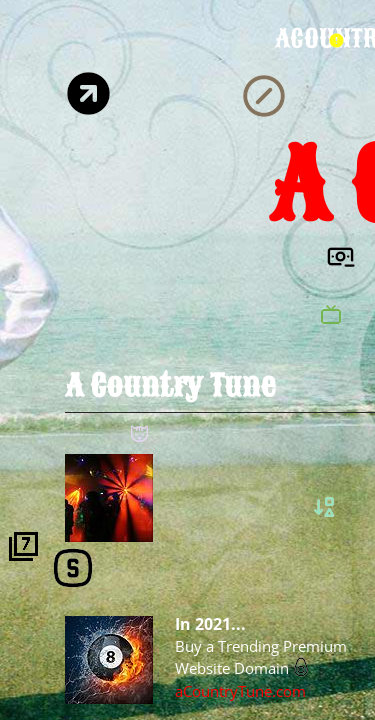 This screenshot has width=375, height=720. What do you see at coordinates (23, 546) in the screenshot?
I see `indicates item 7 in a numbered series or filter` at bounding box center [23, 546].